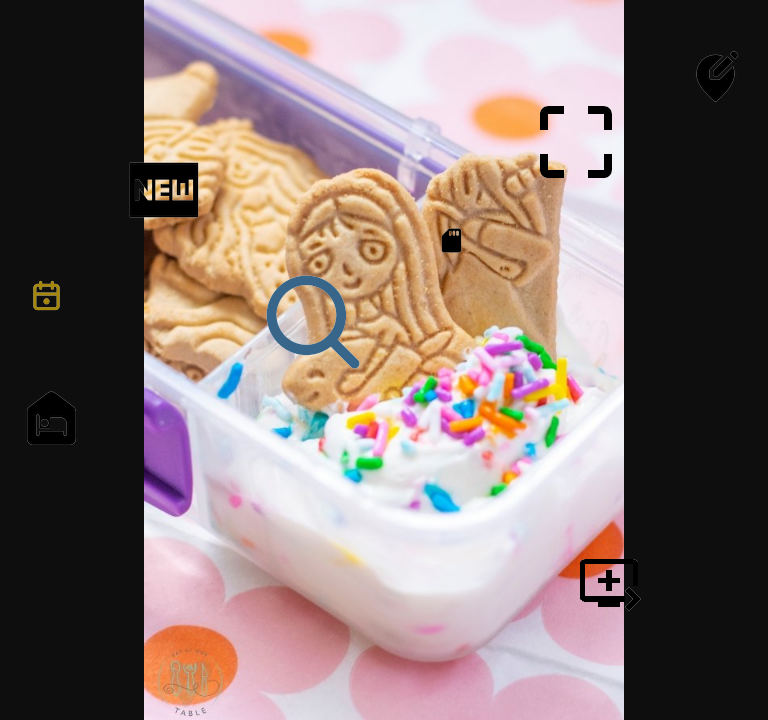  I want to click on edit a saved location, so click(715, 78).